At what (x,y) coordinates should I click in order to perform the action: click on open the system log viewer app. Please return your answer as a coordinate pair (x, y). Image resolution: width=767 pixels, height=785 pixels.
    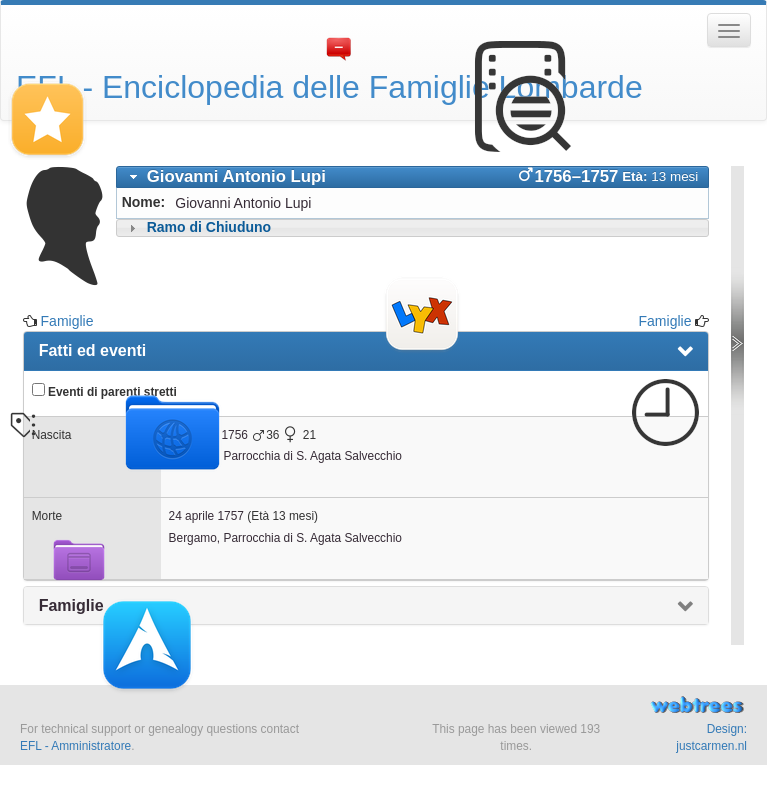
    Looking at the image, I should click on (523, 96).